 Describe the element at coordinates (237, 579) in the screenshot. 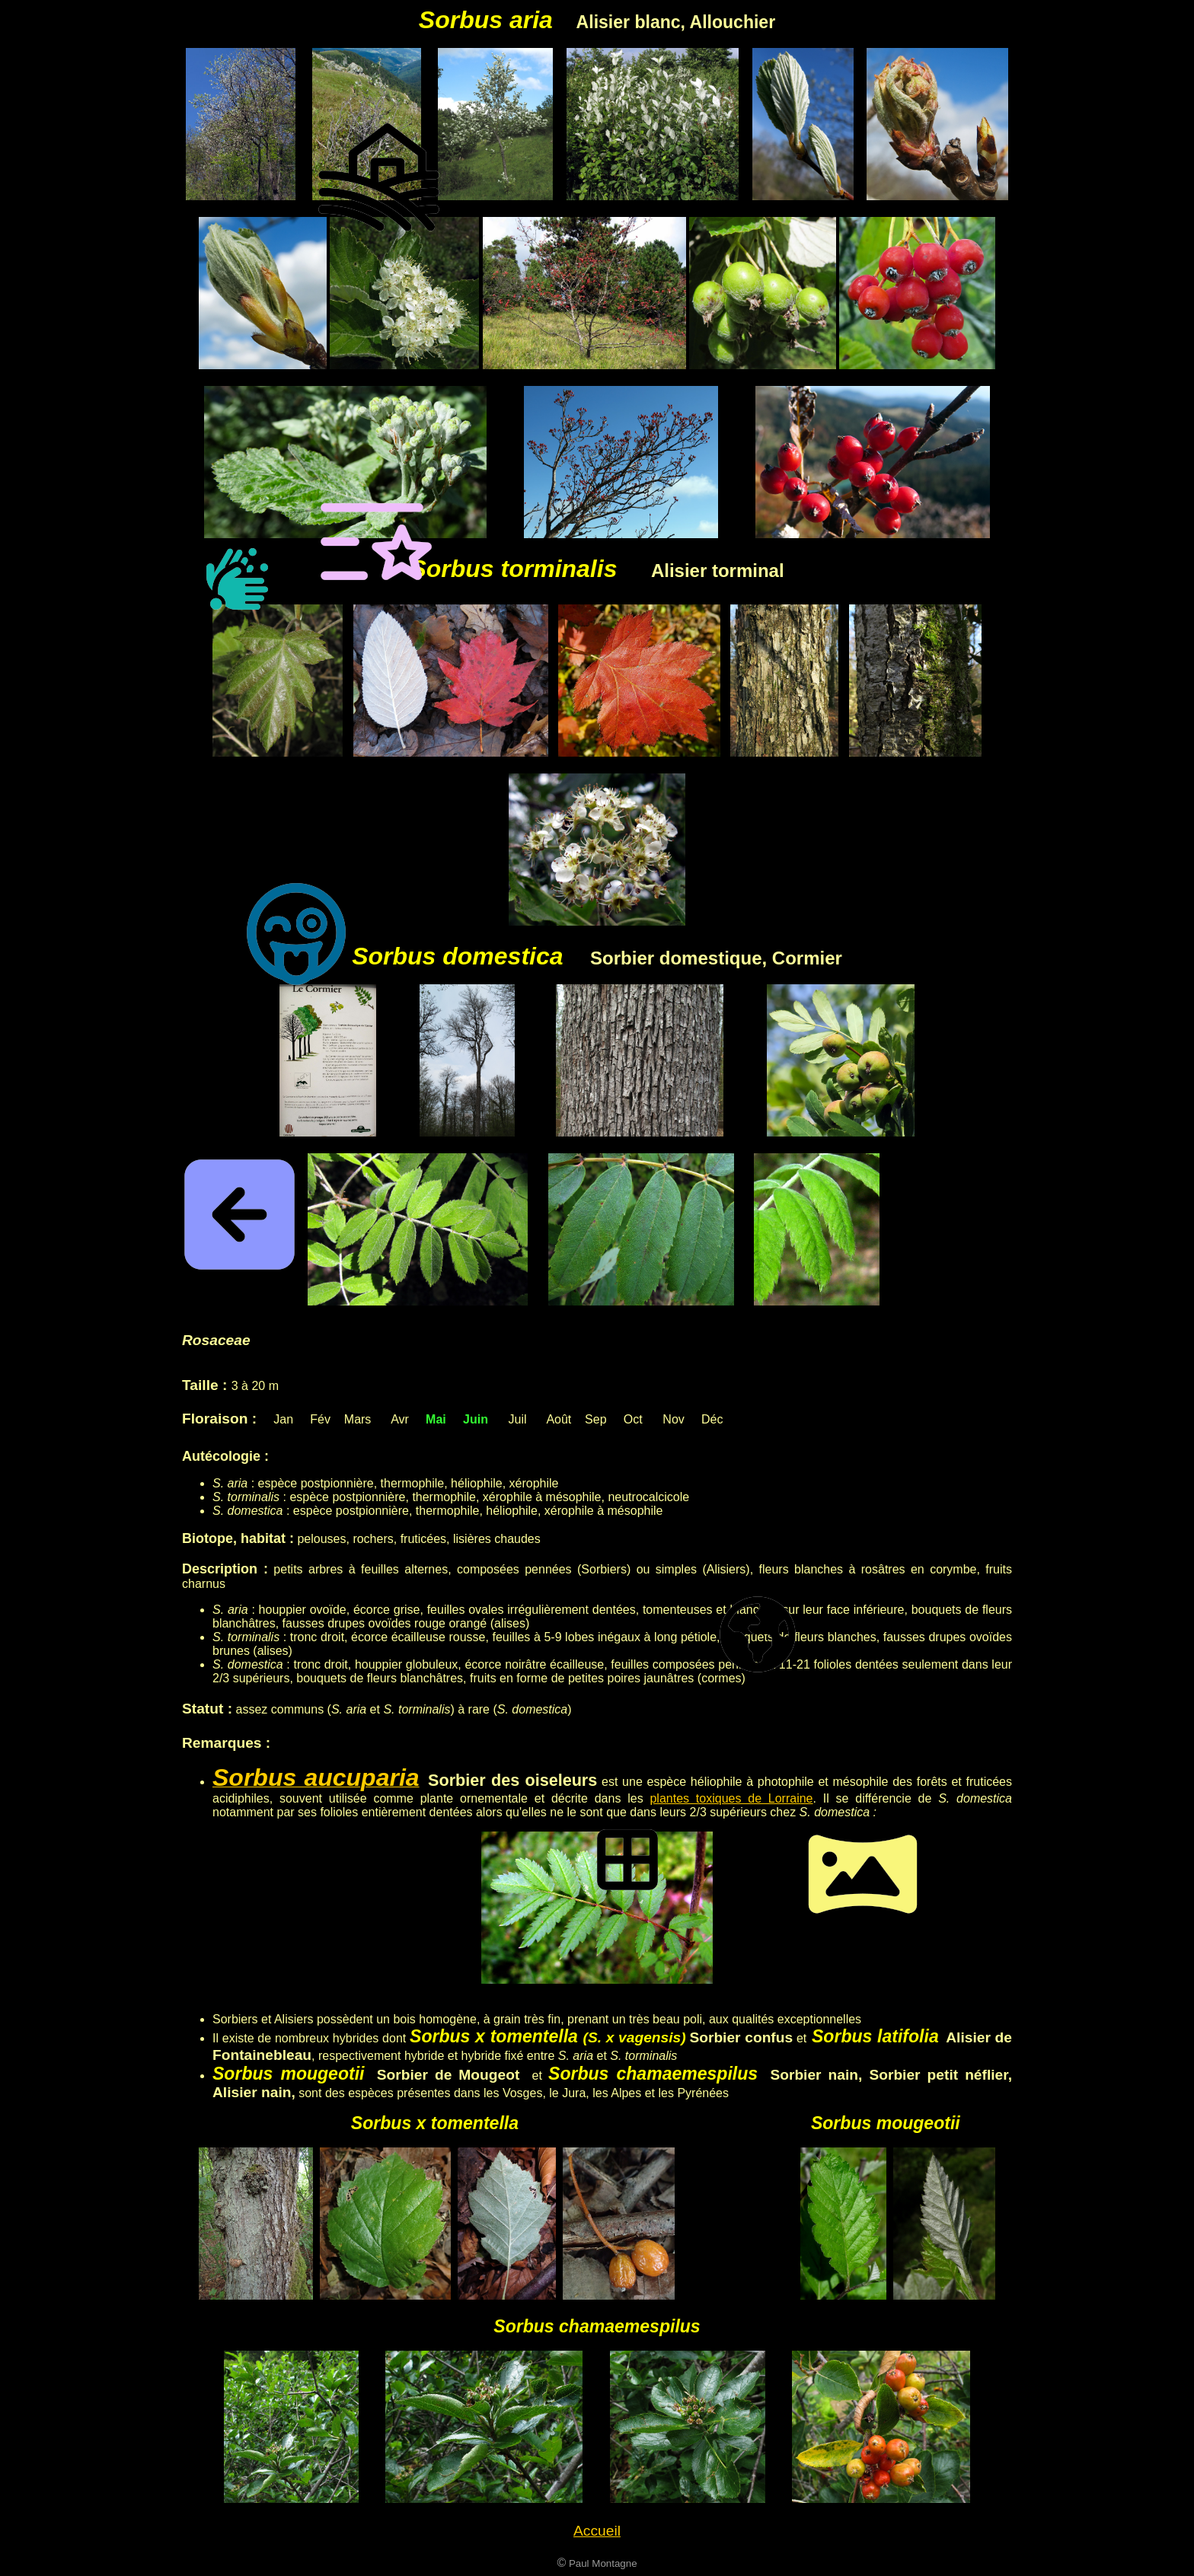

I see `wash hands reminder or hygiene indicator` at that location.